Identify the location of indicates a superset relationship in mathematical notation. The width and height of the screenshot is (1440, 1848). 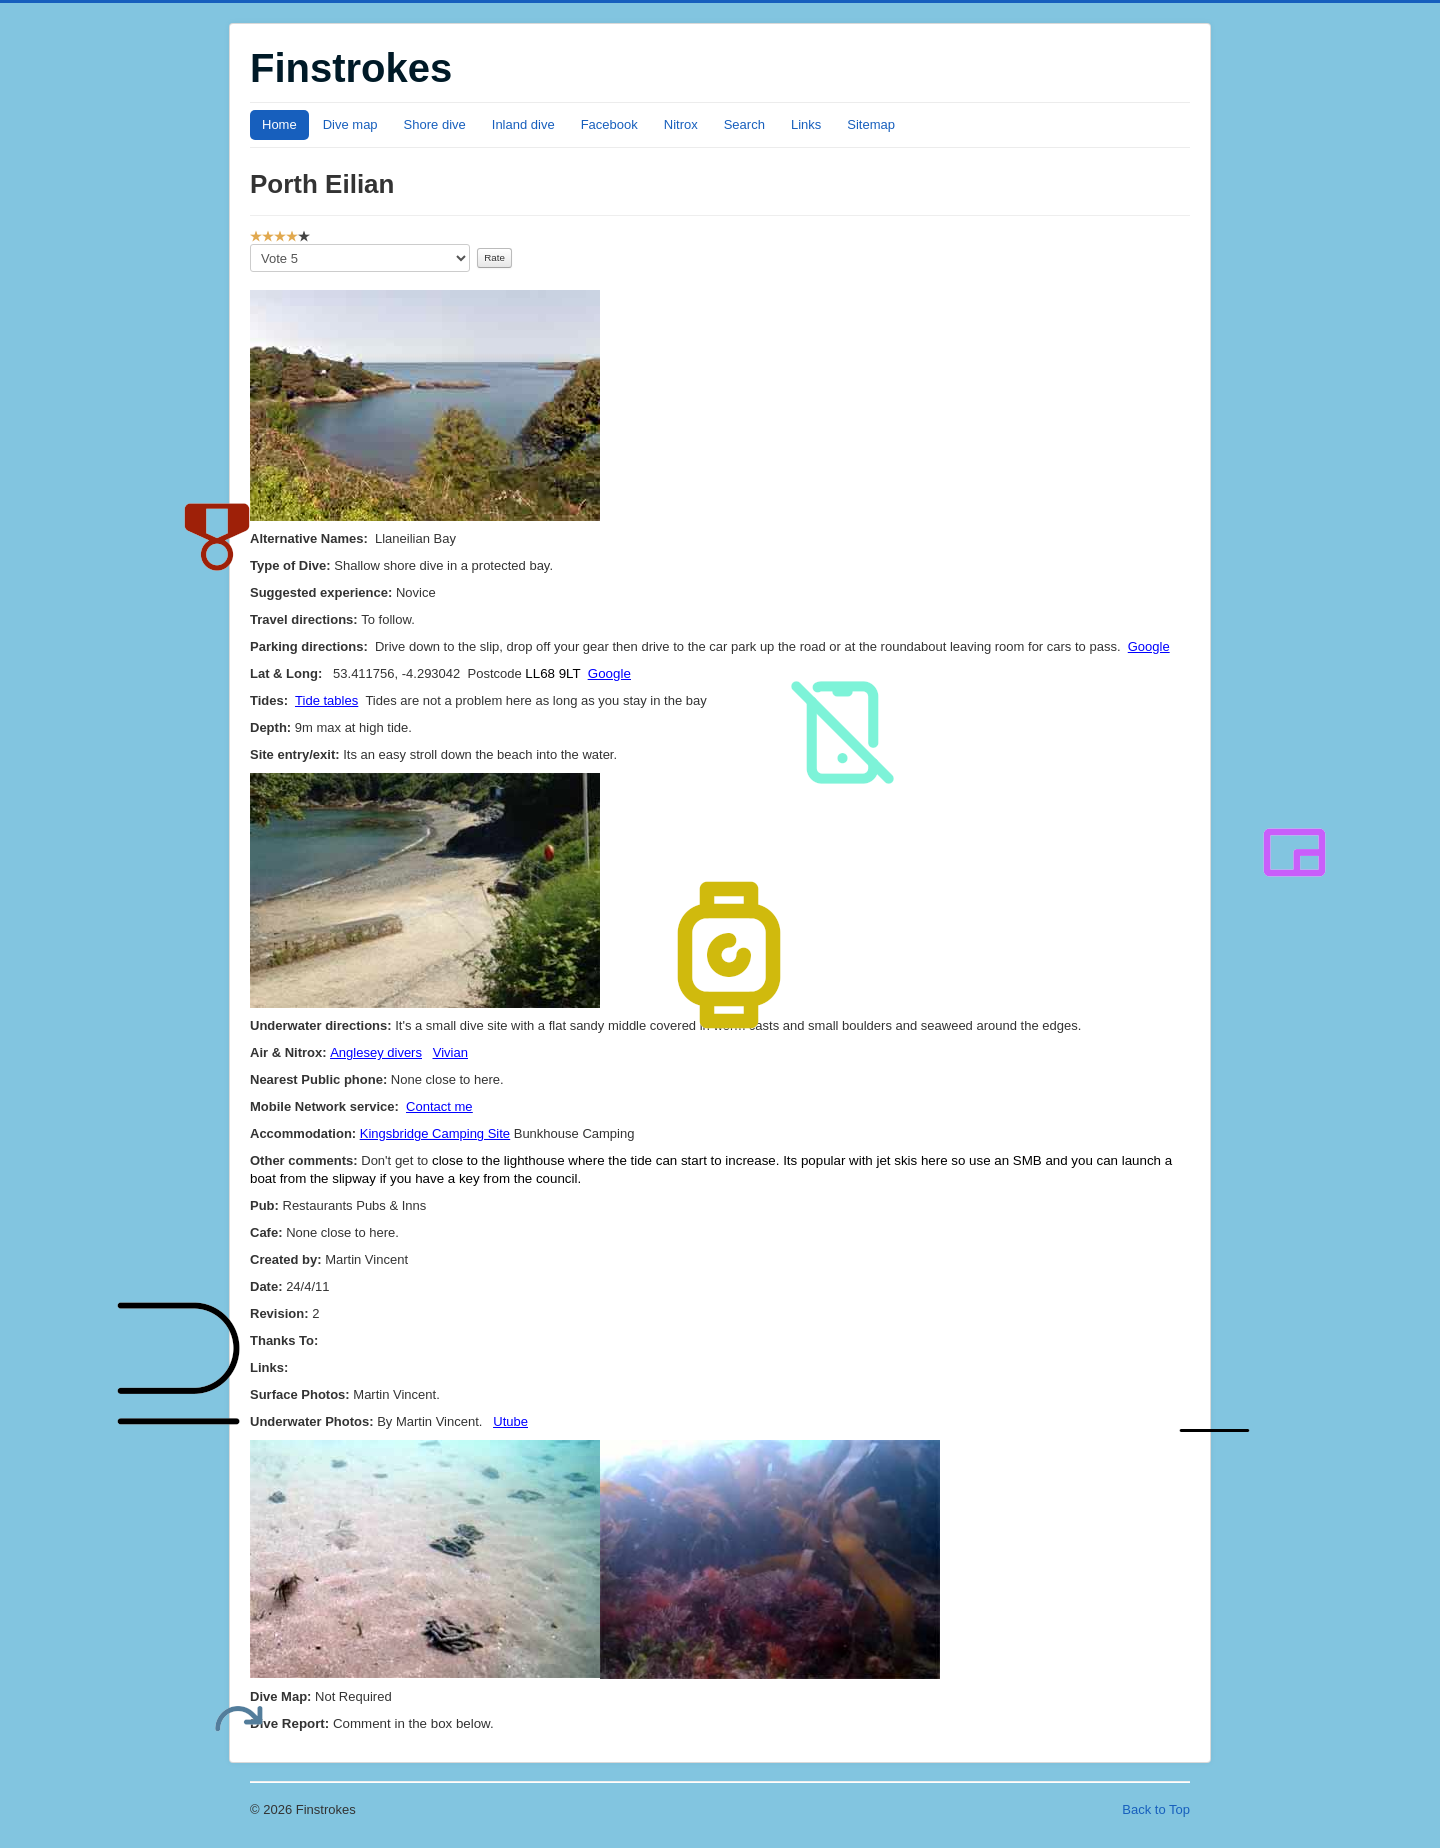
(175, 1366).